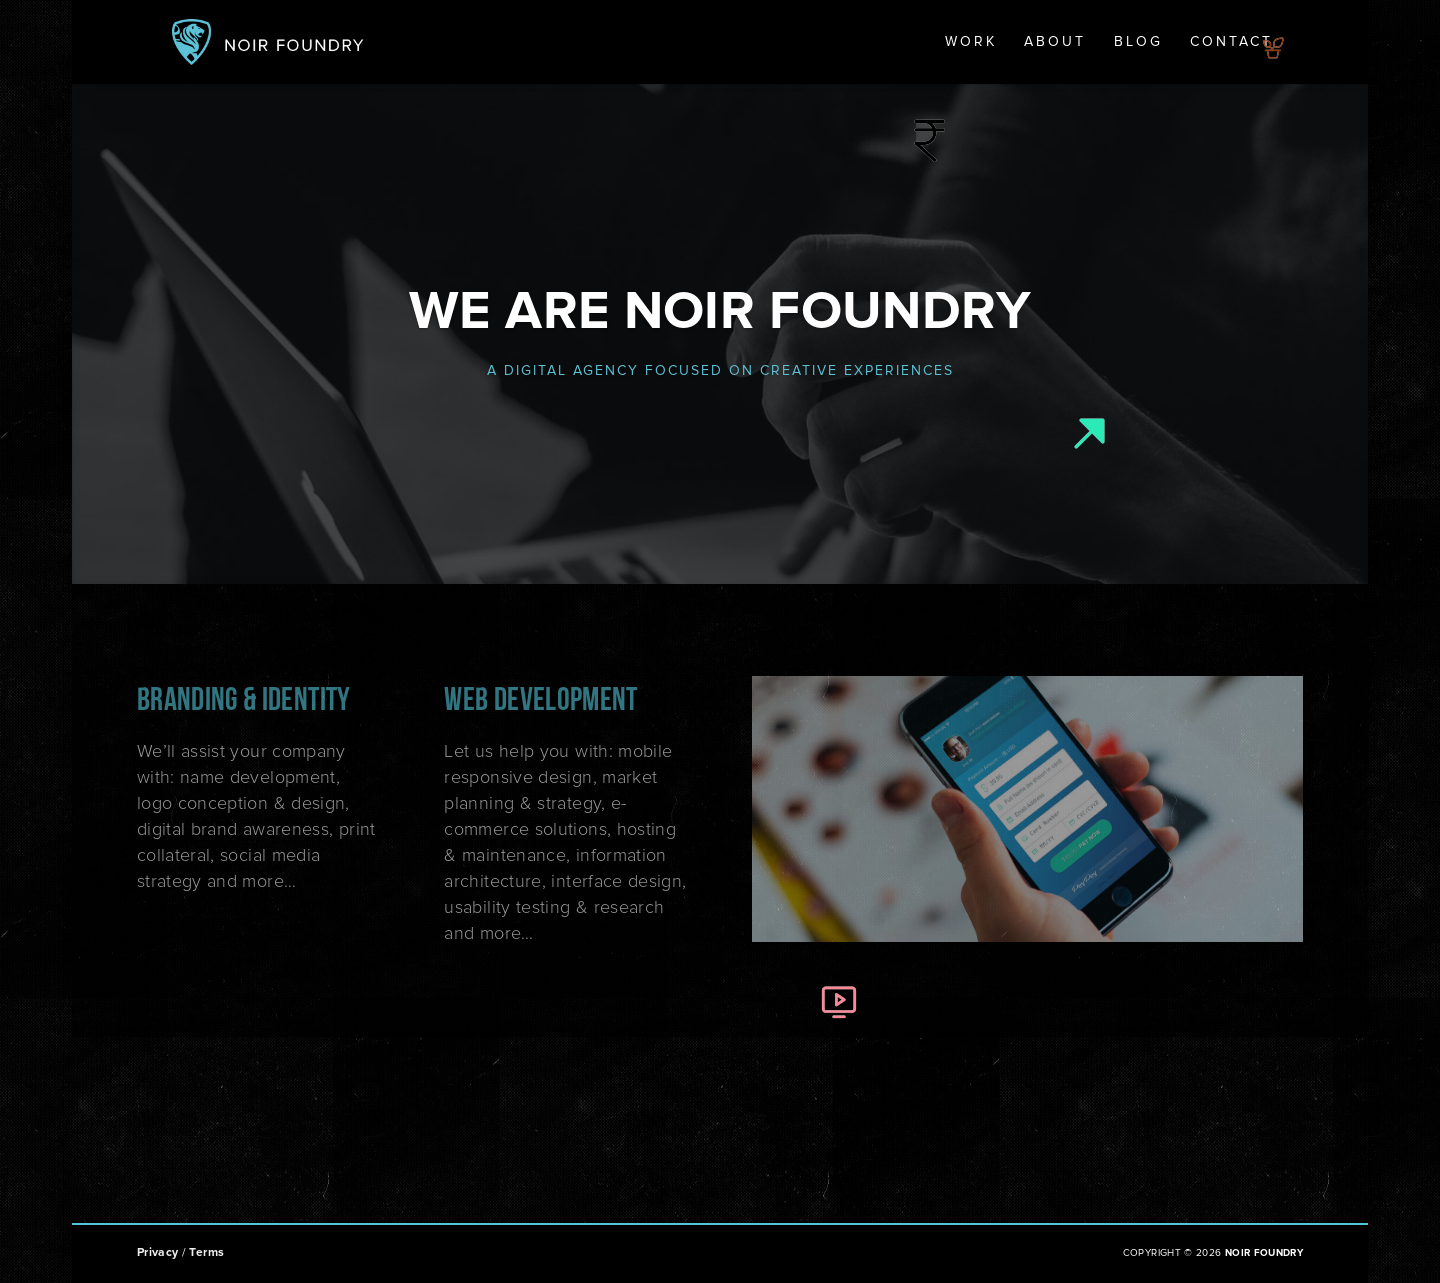  Describe the element at coordinates (1089, 433) in the screenshot. I see `open link in a new tab or window` at that location.